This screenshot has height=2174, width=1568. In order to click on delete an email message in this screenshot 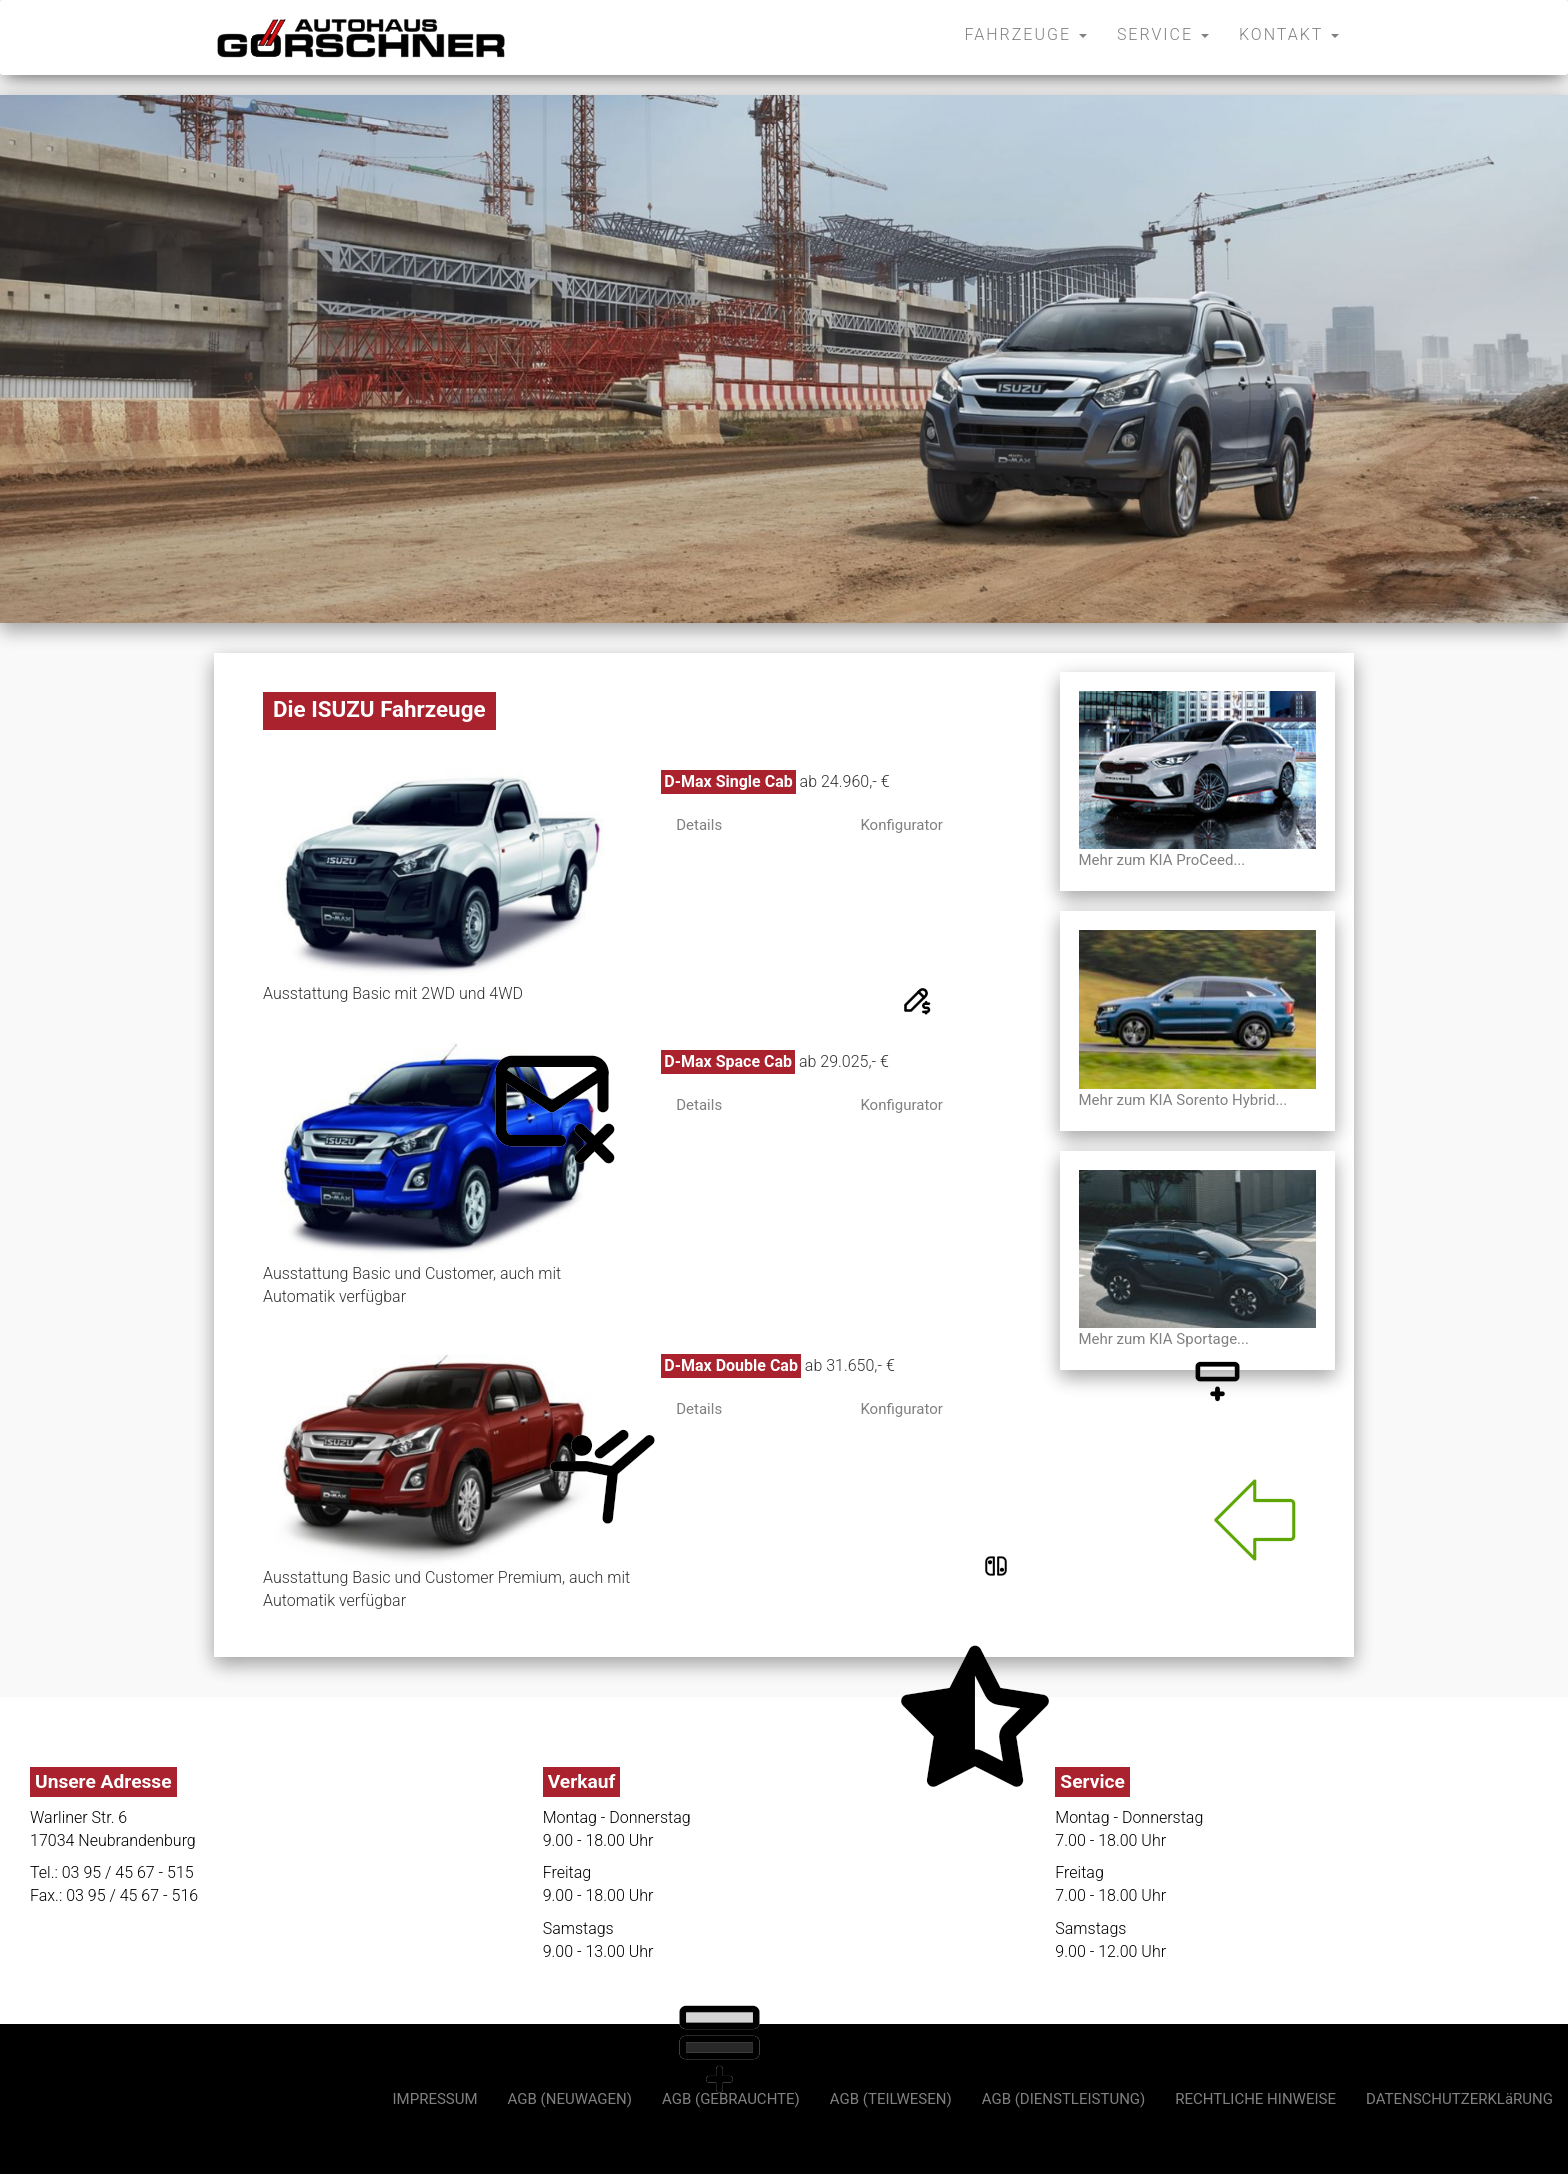, I will do `click(552, 1101)`.